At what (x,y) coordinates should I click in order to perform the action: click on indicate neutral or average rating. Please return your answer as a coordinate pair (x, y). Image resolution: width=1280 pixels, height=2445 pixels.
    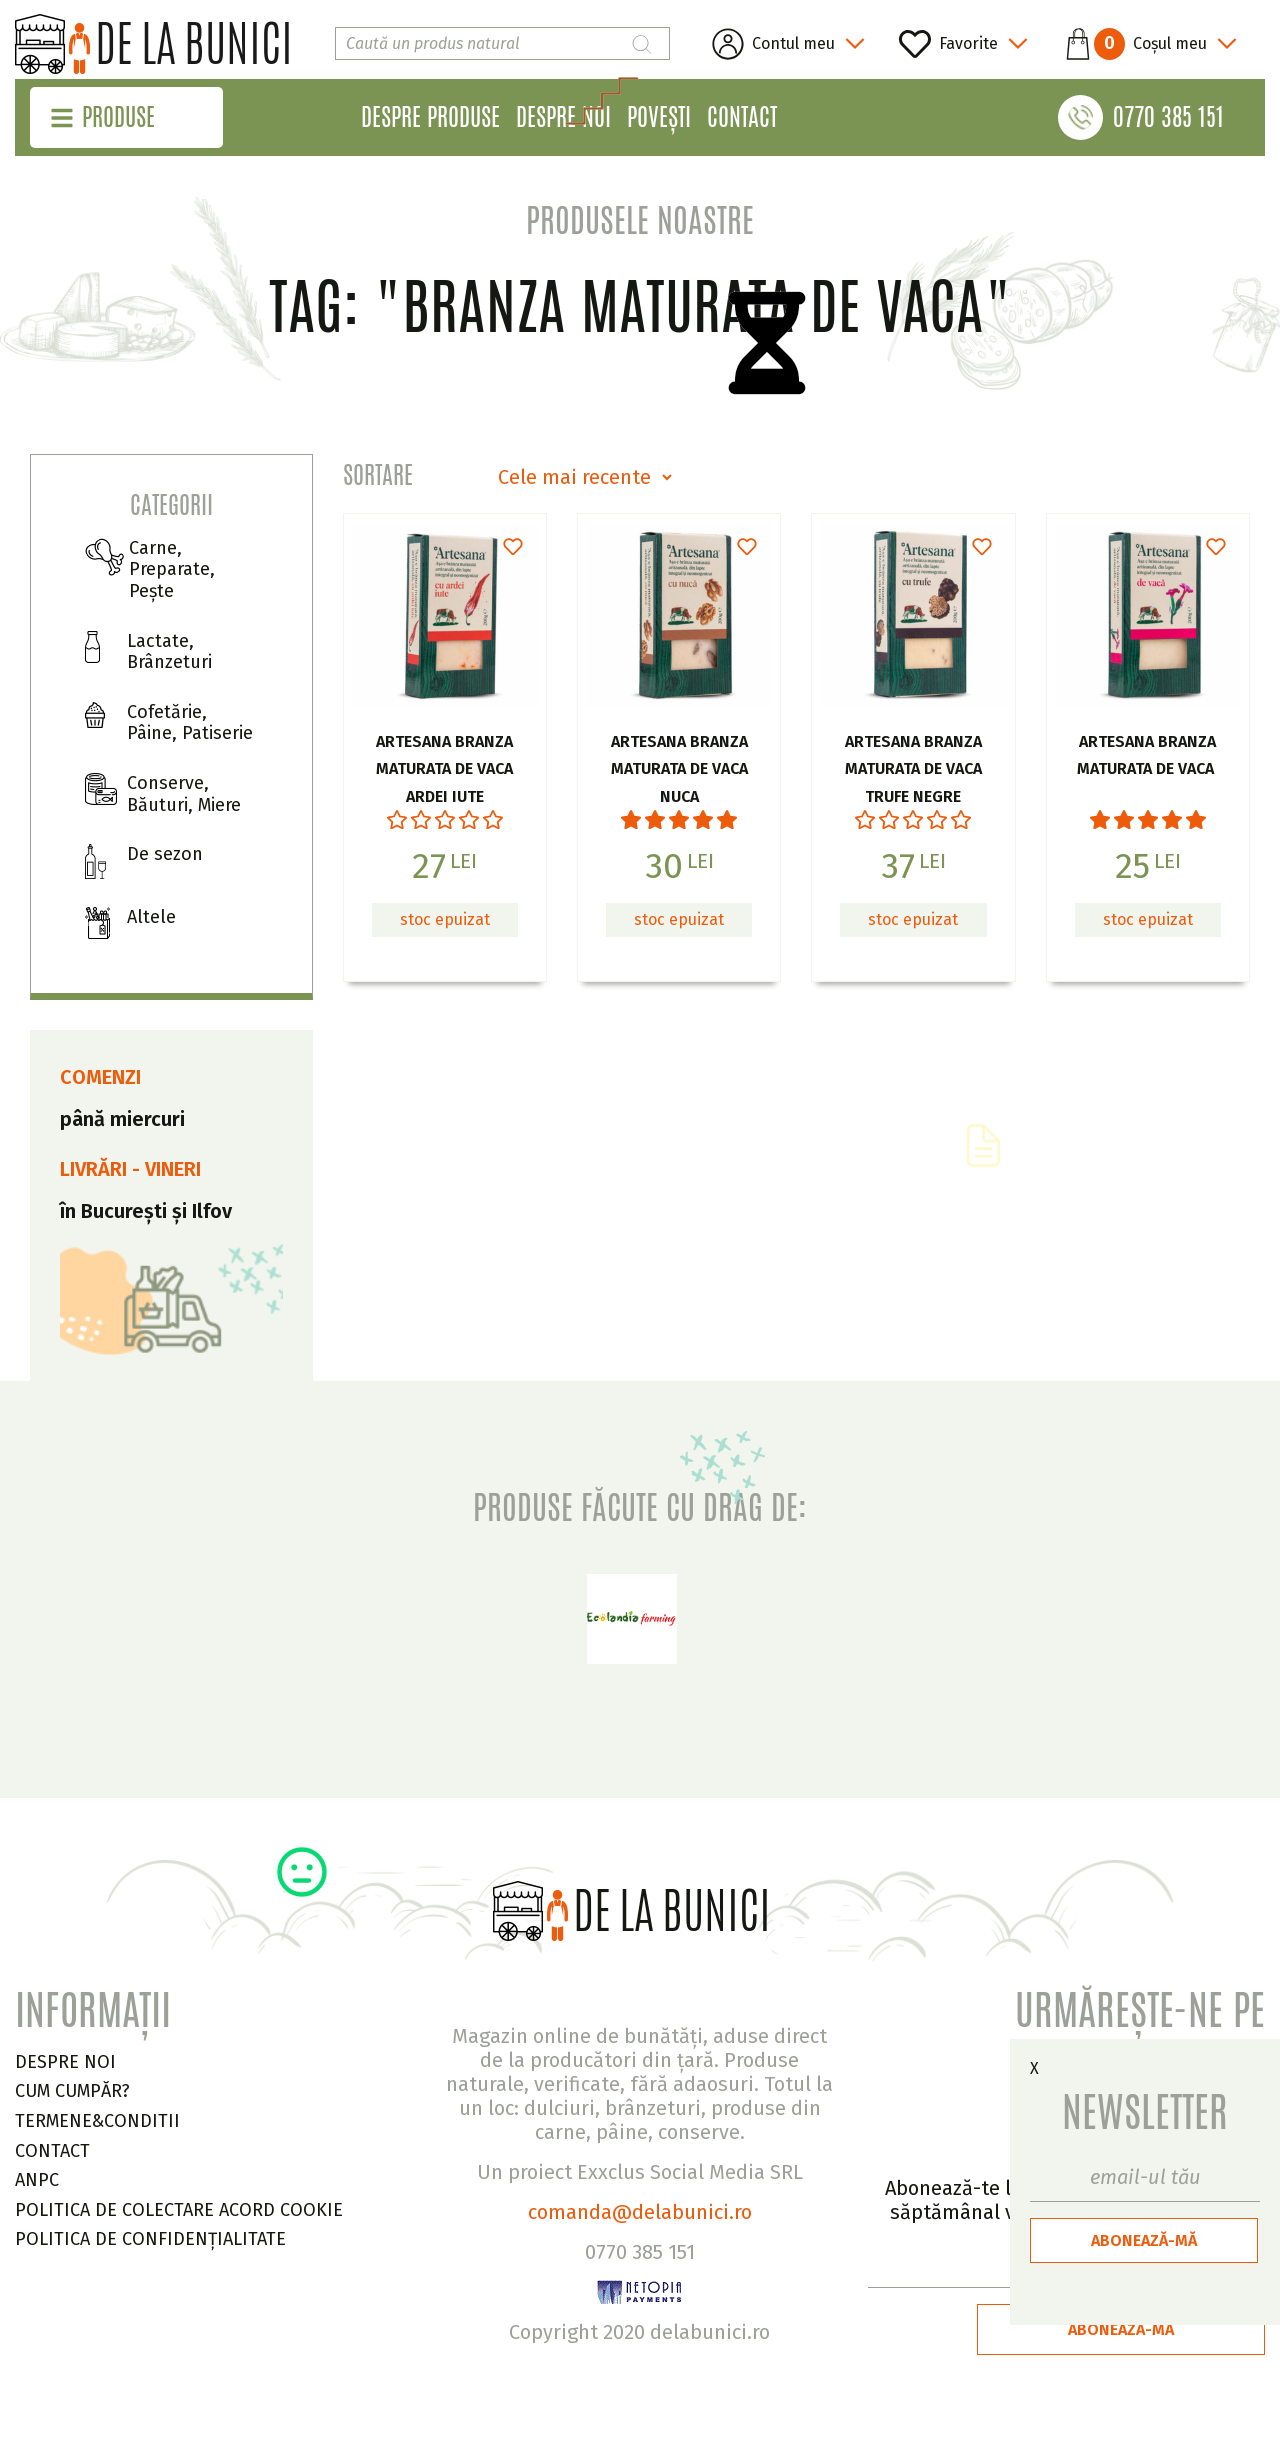
    Looking at the image, I should click on (302, 1872).